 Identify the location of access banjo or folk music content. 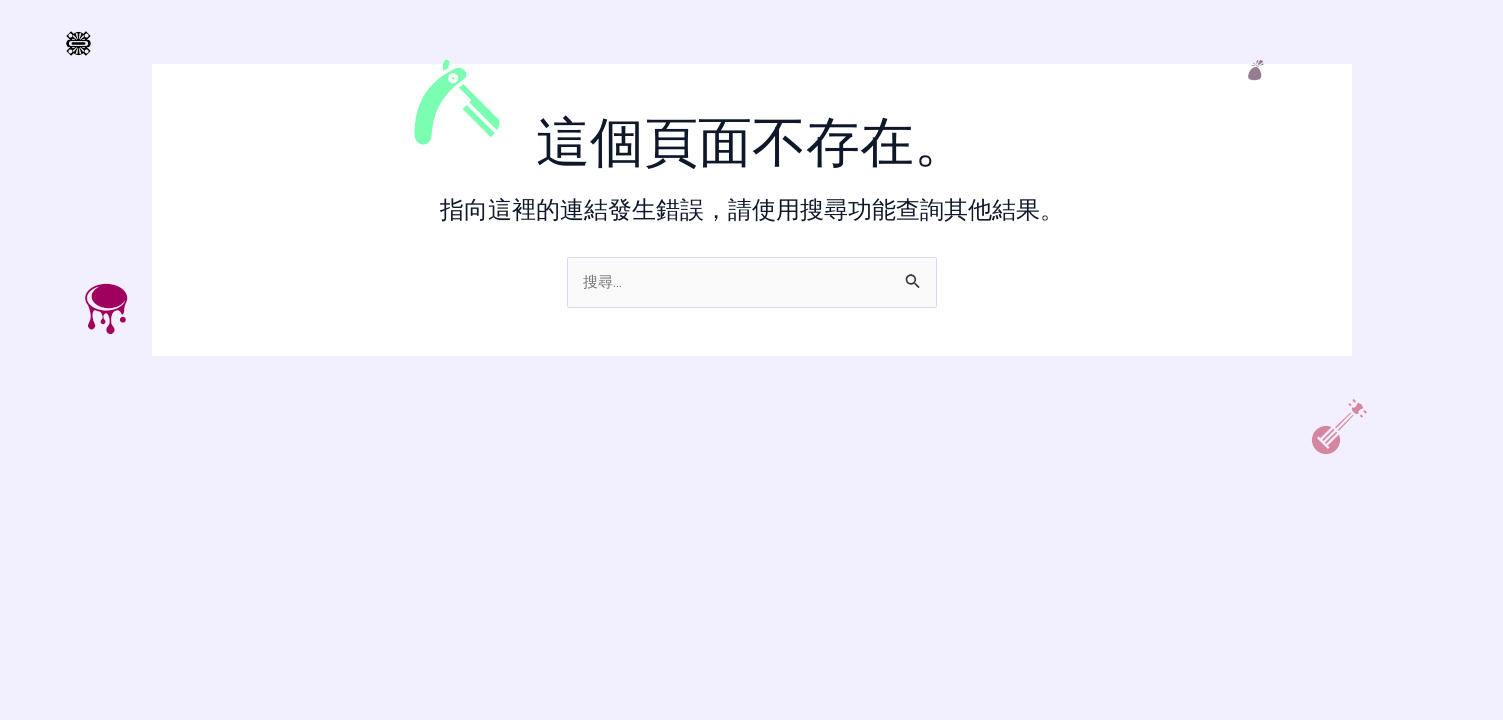
(1339, 426).